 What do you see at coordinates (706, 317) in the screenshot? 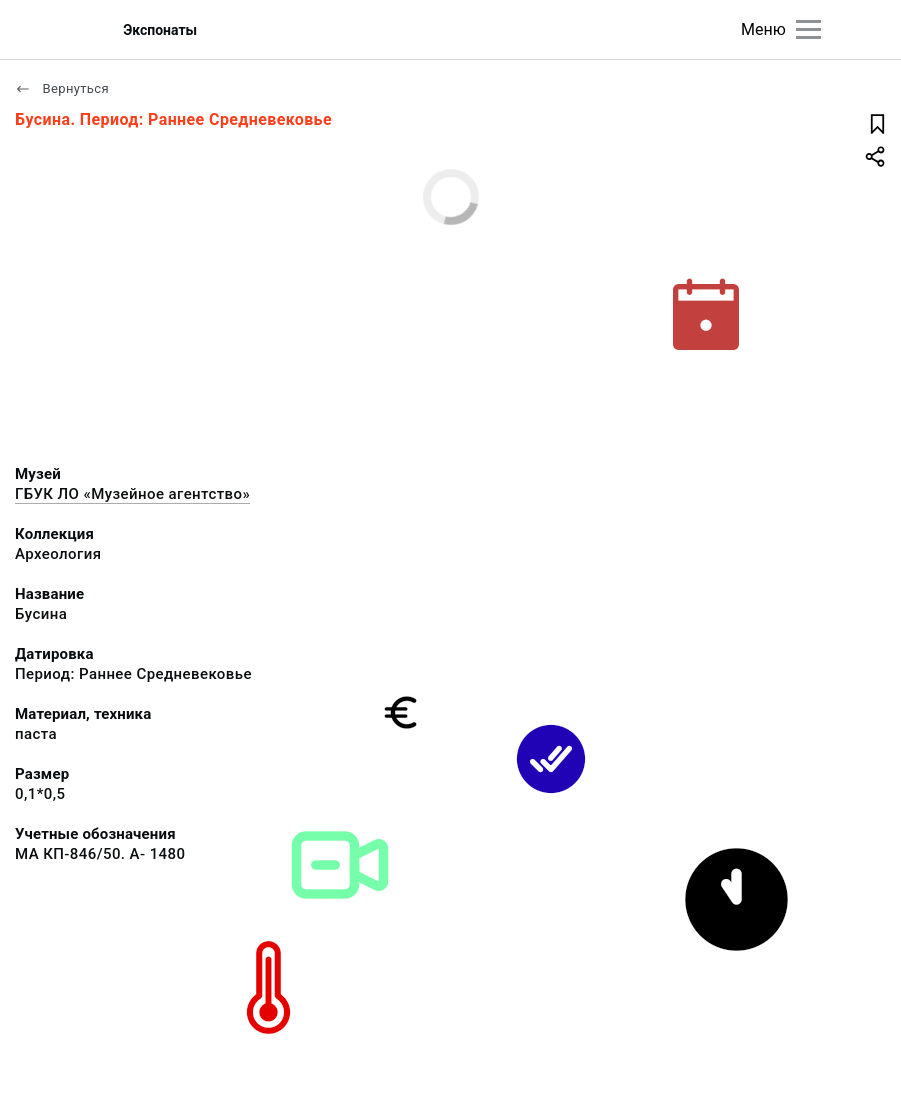
I see `calendar event or reminder pending` at bounding box center [706, 317].